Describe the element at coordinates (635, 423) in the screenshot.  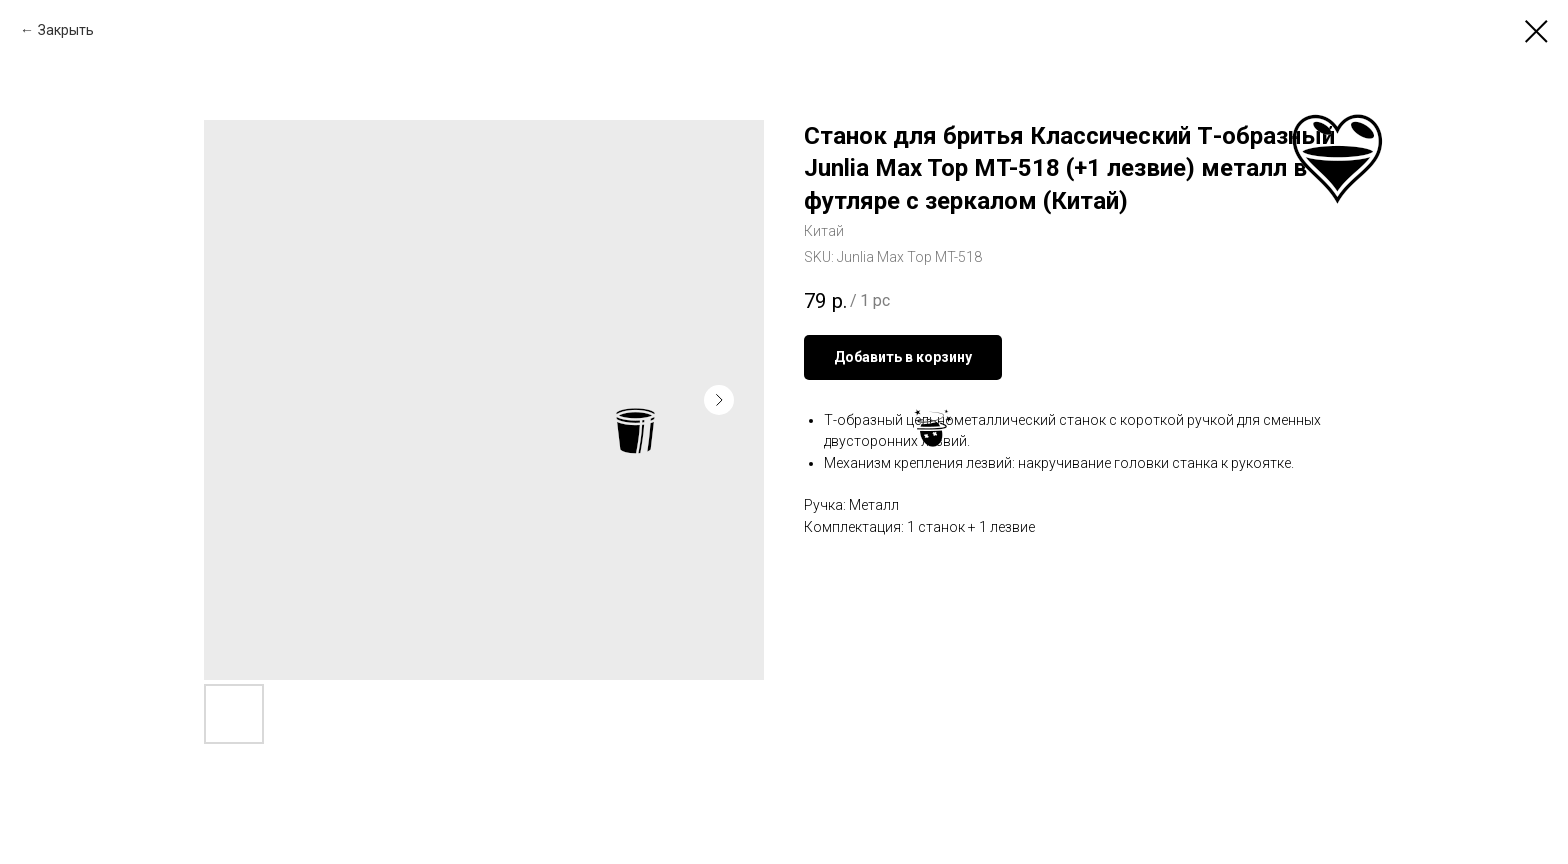
I see `empty trash or recycle bin` at that location.